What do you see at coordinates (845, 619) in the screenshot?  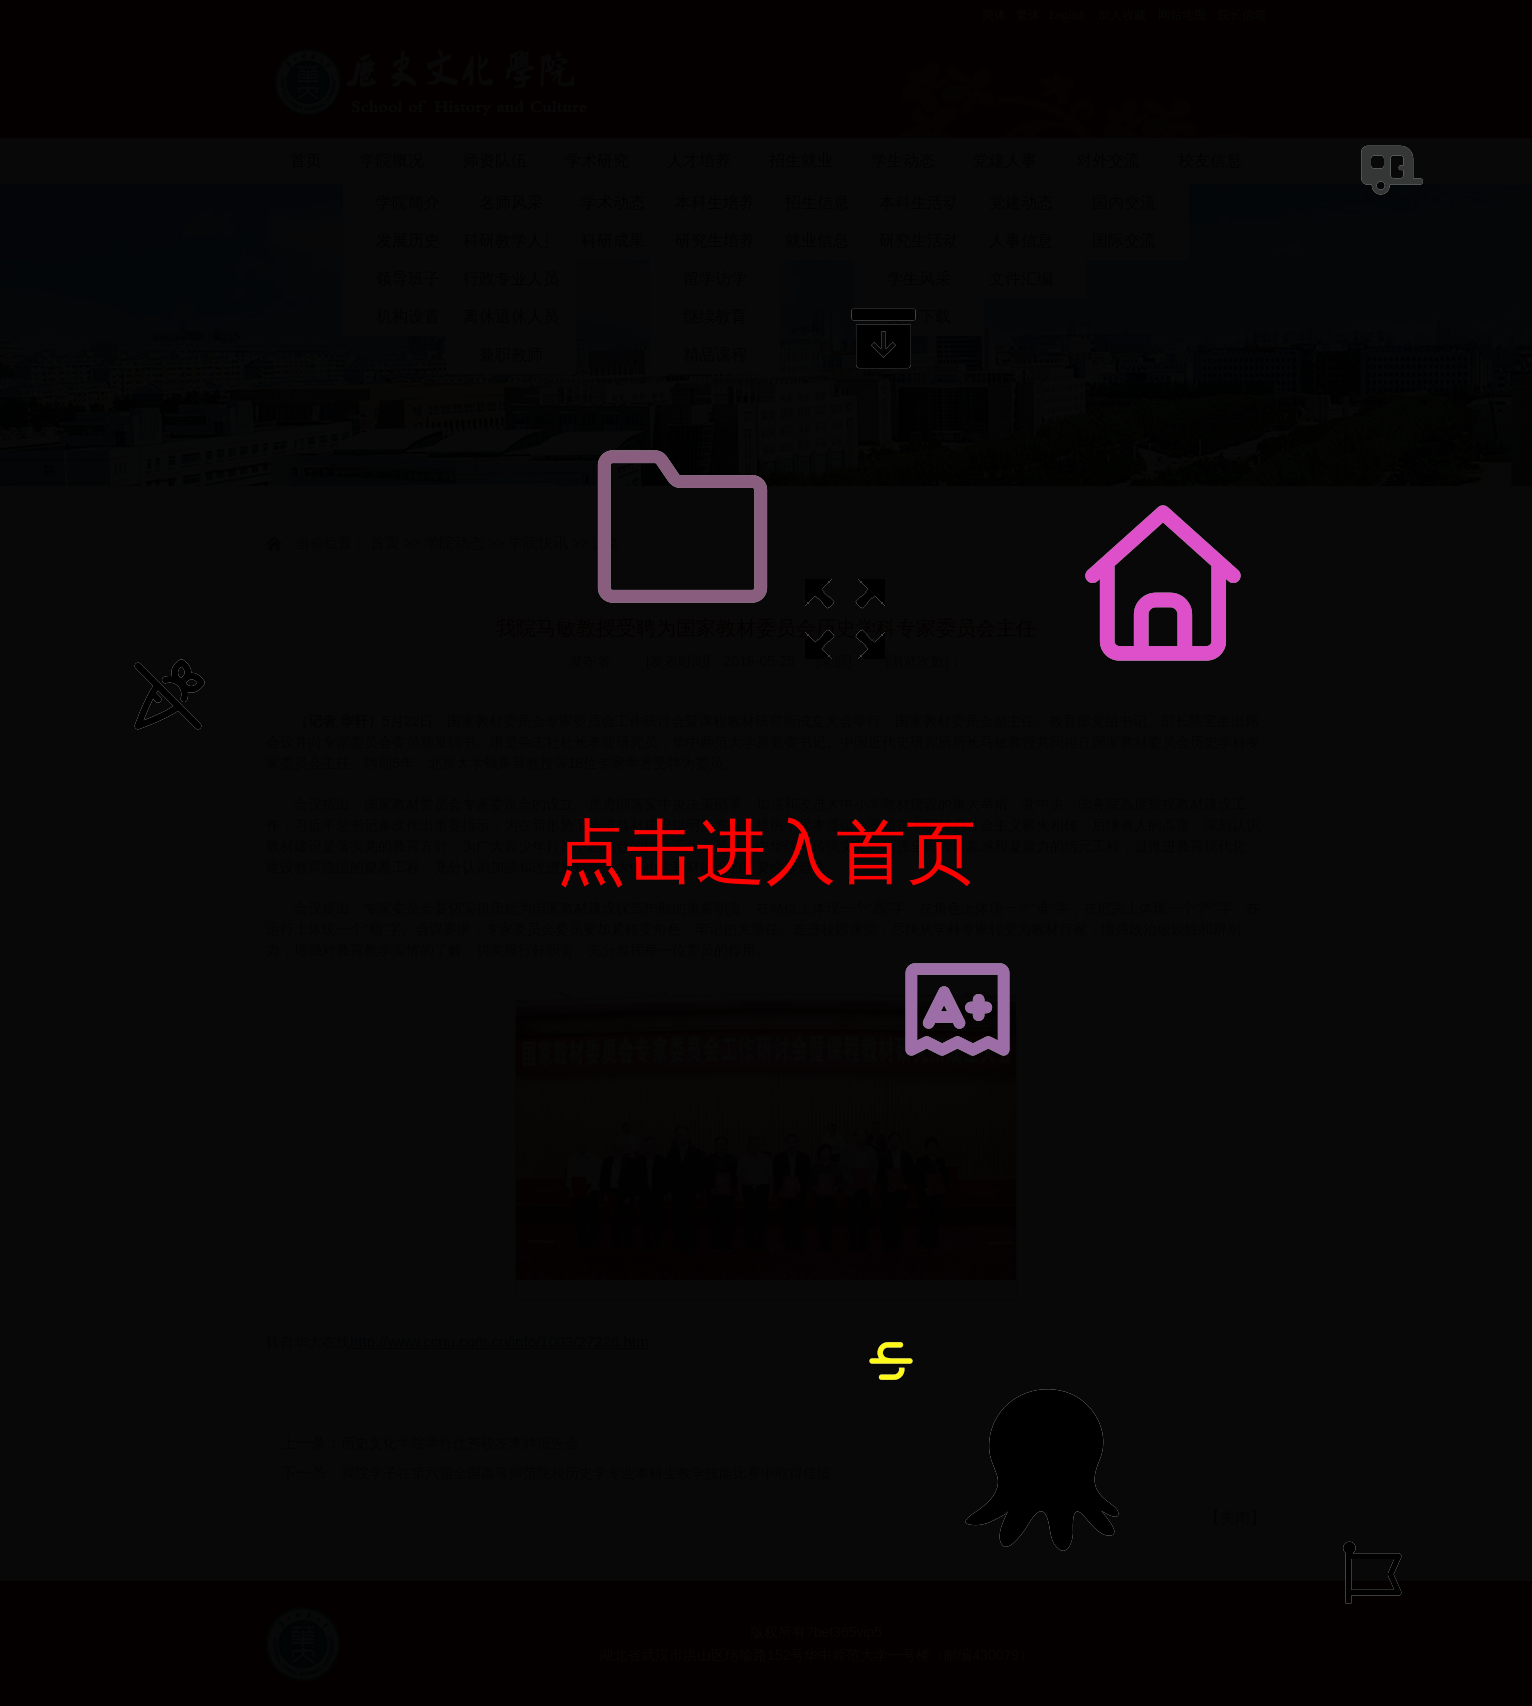 I see `expand to fullscreen view` at bounding box center [845, 619].